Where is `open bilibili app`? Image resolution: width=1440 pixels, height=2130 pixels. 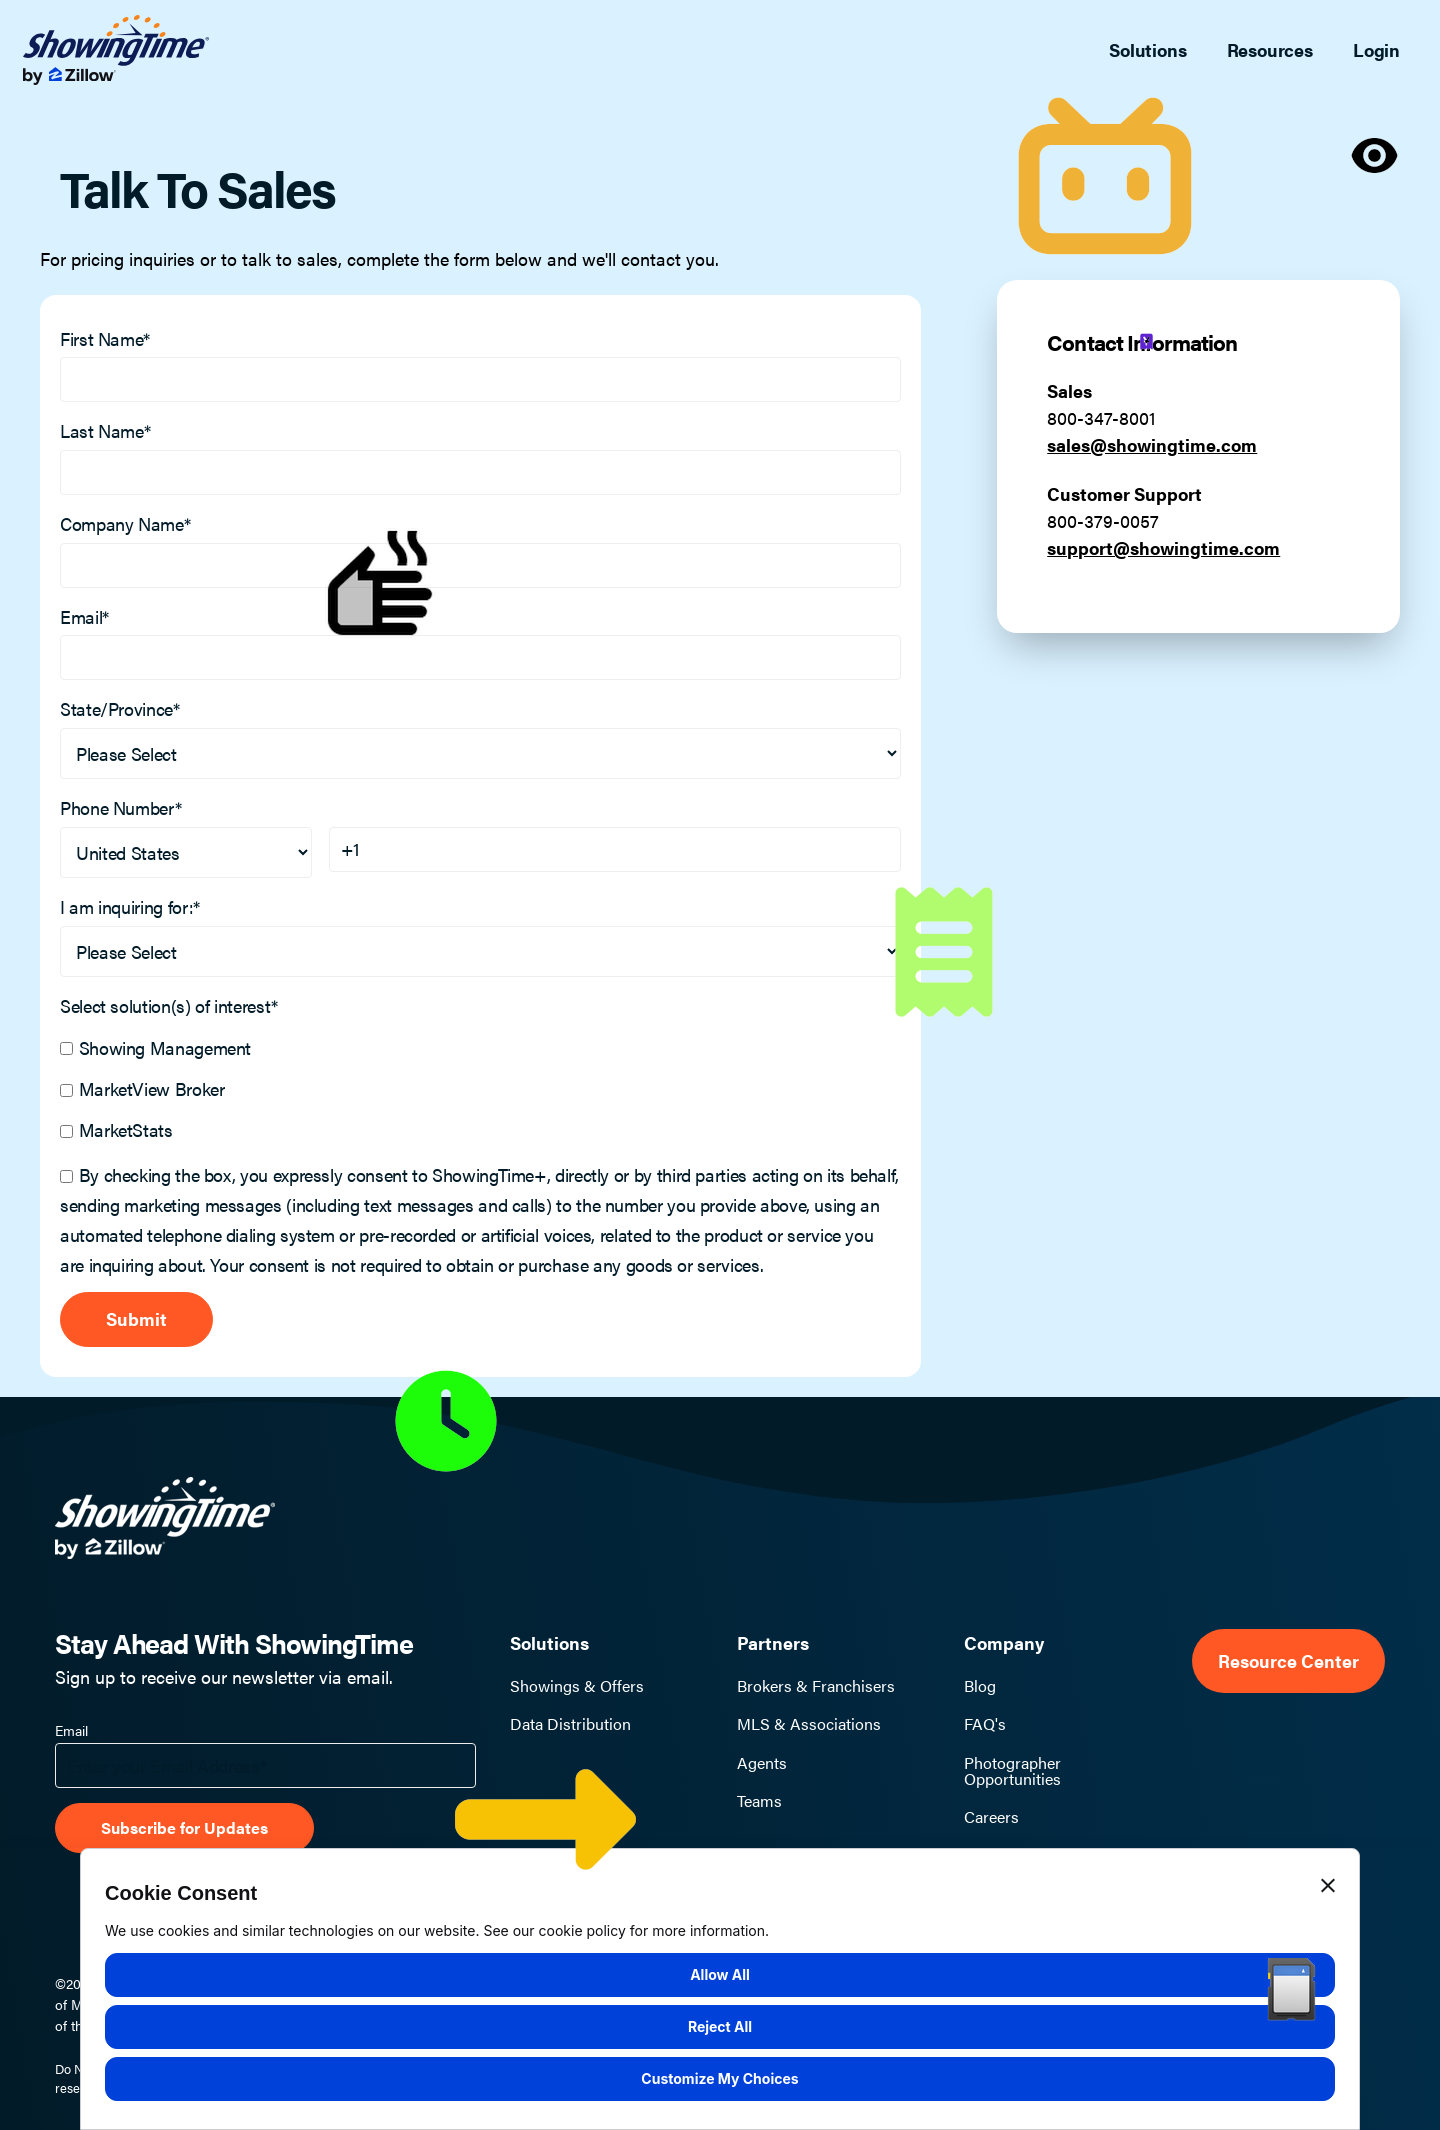
open bilibili app is located at coordinates (1105, 184).